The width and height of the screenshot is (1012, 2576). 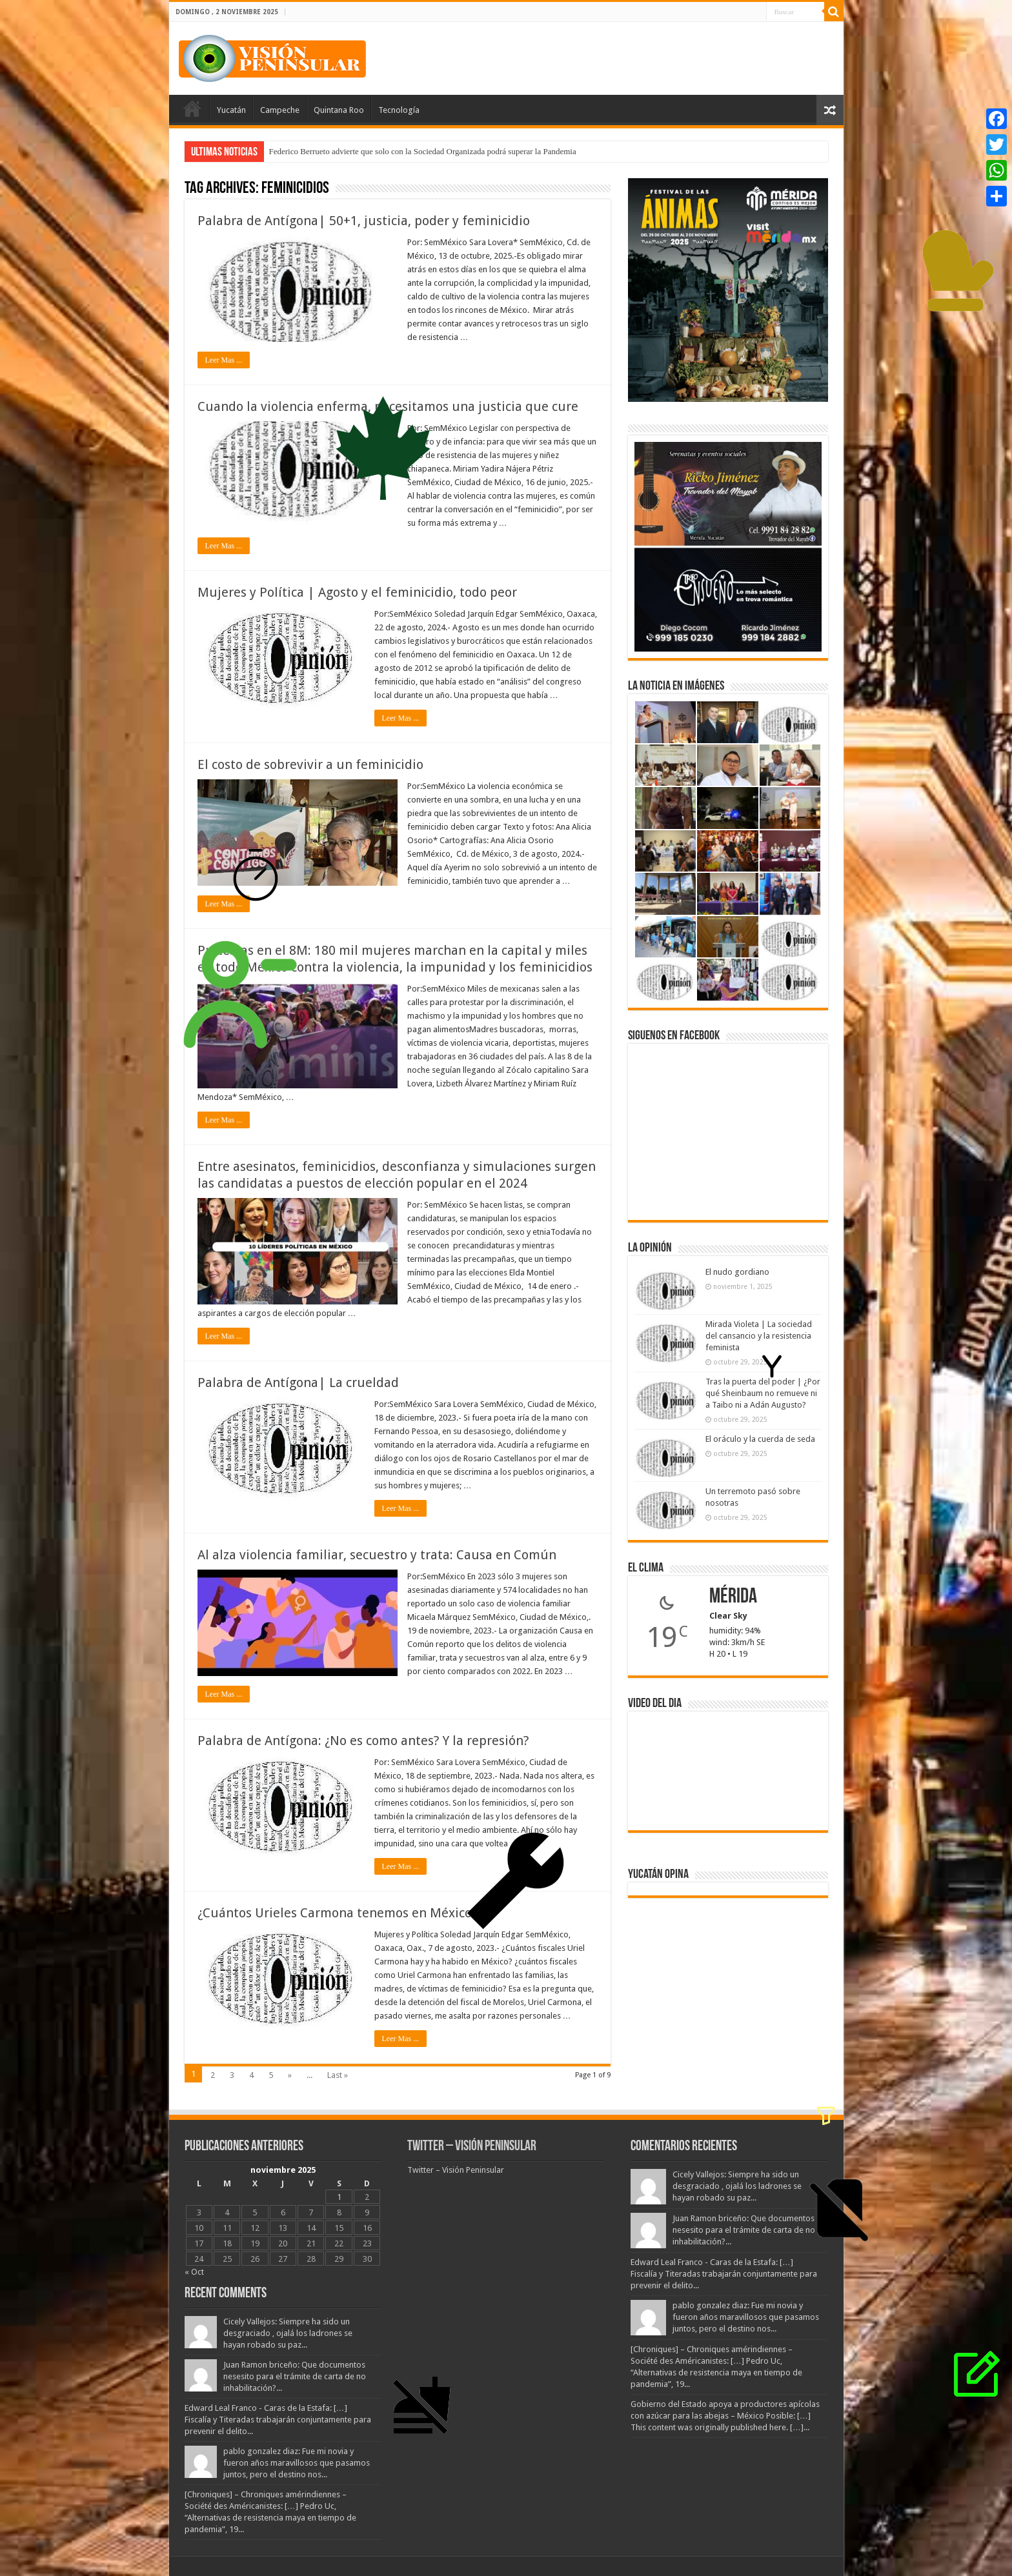 What do you see at coordinates (256, 877) in the screenshot?
I see `start or set a timer` at bounding box center [256, 877].